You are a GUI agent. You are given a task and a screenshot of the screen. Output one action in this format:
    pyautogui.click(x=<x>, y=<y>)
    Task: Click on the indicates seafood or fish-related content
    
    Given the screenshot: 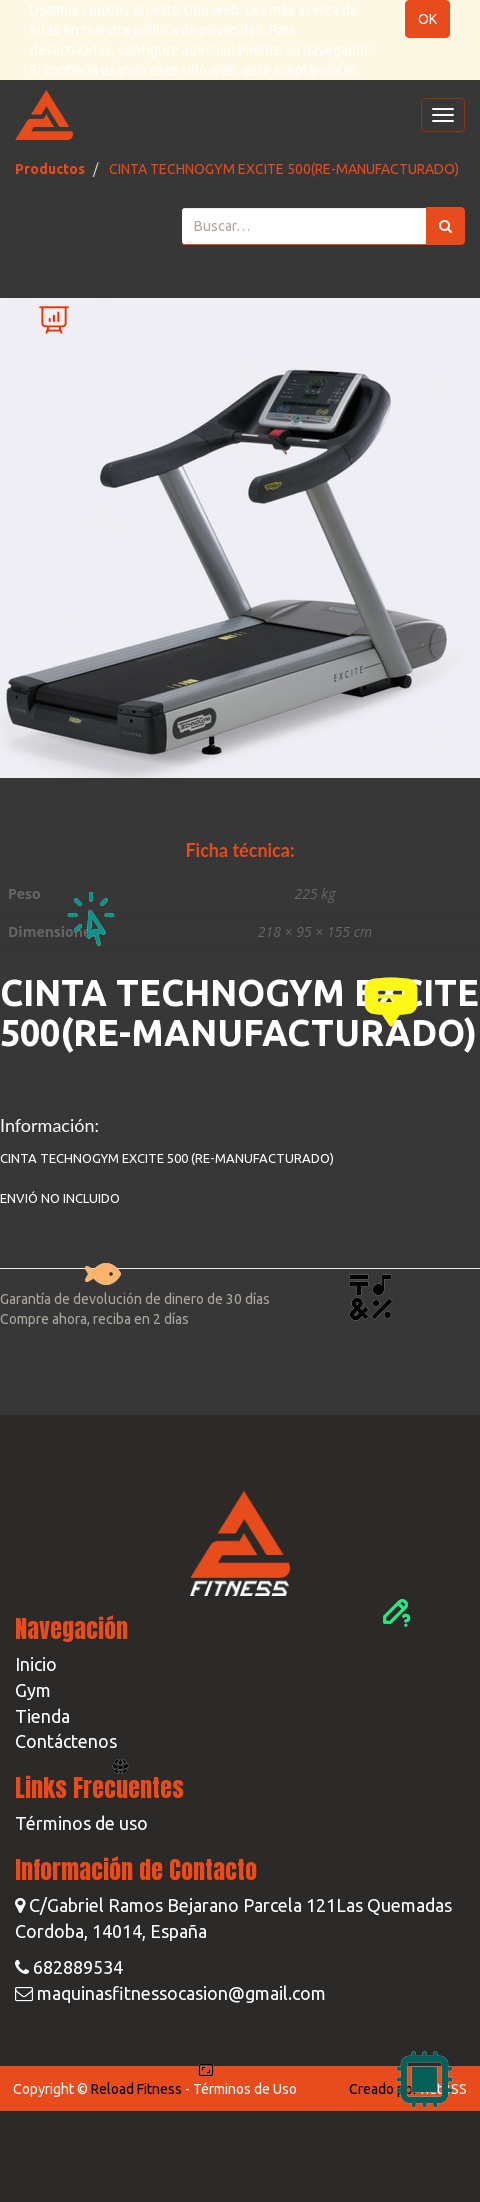 What is the action you would take?
    pyautogui.click(x=103, y=1274)
    